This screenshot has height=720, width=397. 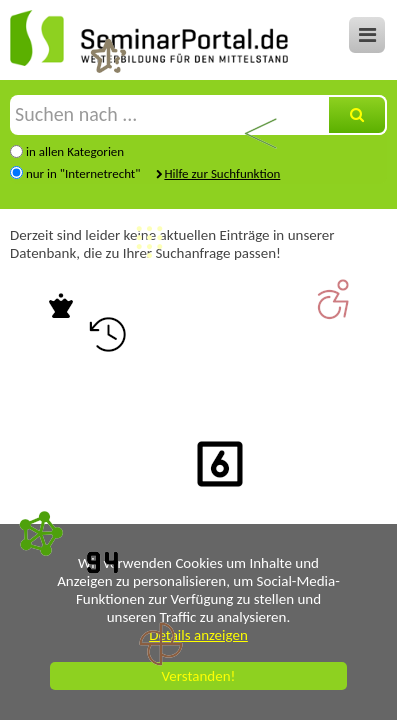 What do you see at coordinates (220, 464) in the screenshot?
I see `select or input the number six` at bounding box center [220, 464].